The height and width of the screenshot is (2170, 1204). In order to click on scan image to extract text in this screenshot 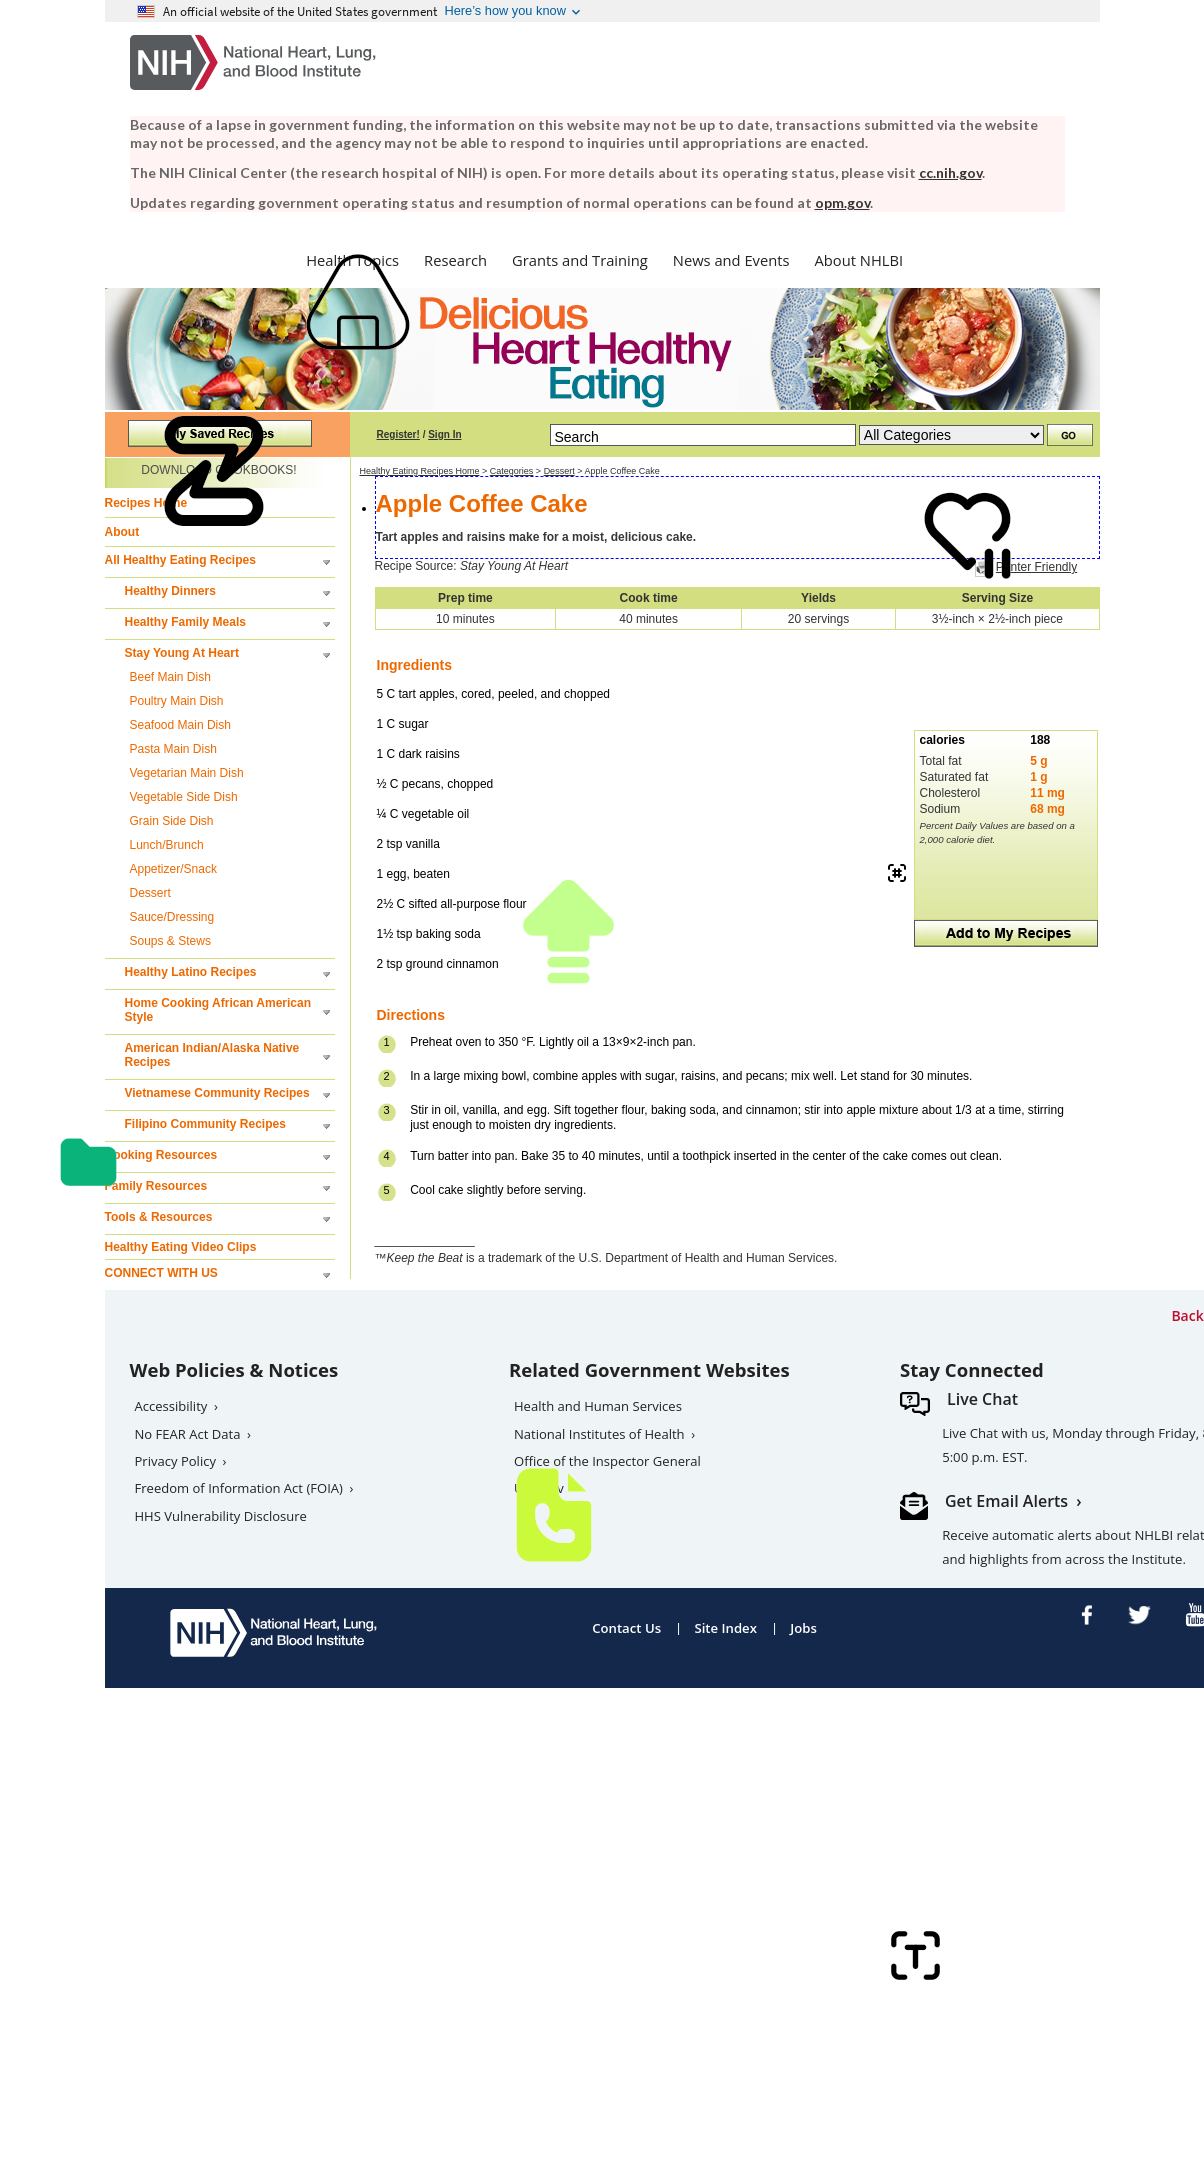, I will do `click(915, 1955)`.